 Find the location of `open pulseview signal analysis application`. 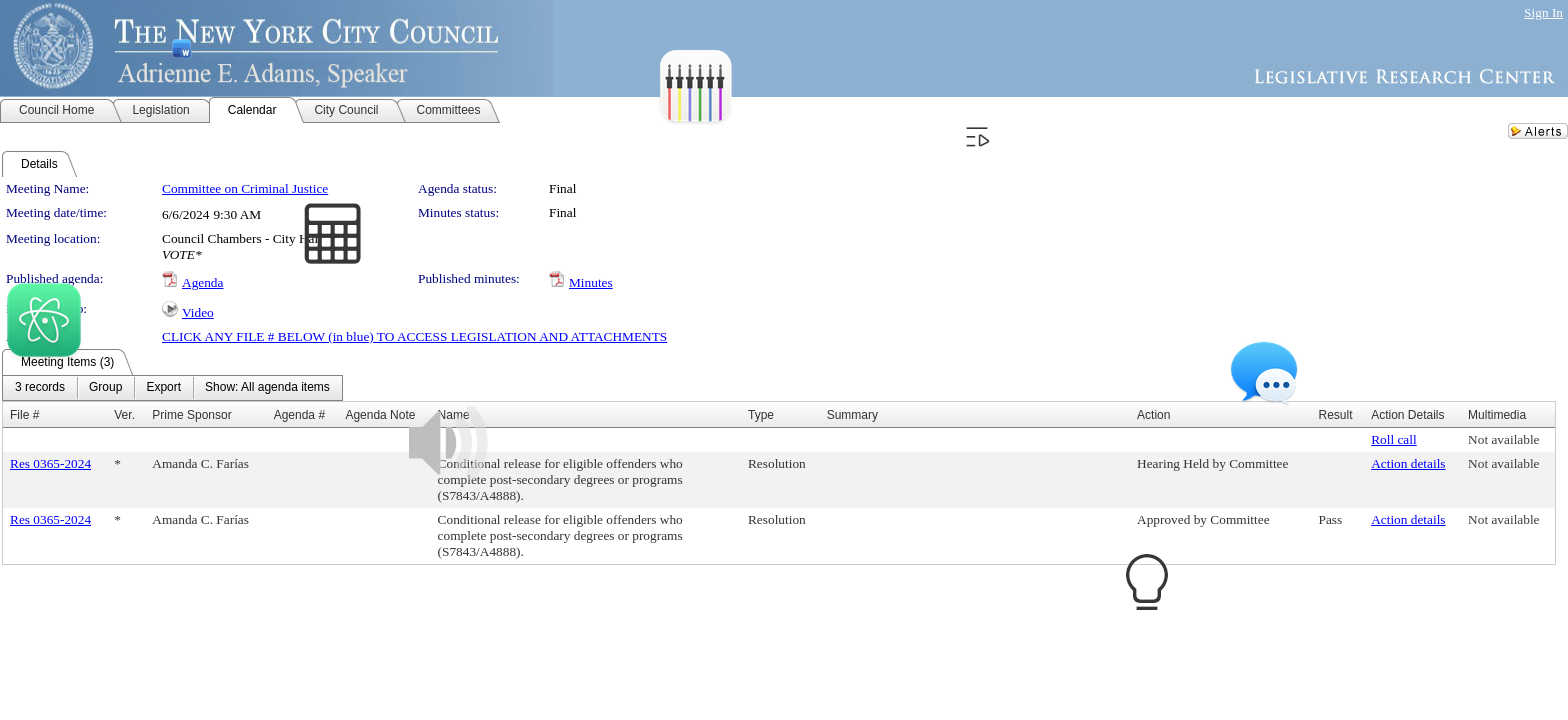

open pulseview signal analysis application is located at coordinates (695, 85).